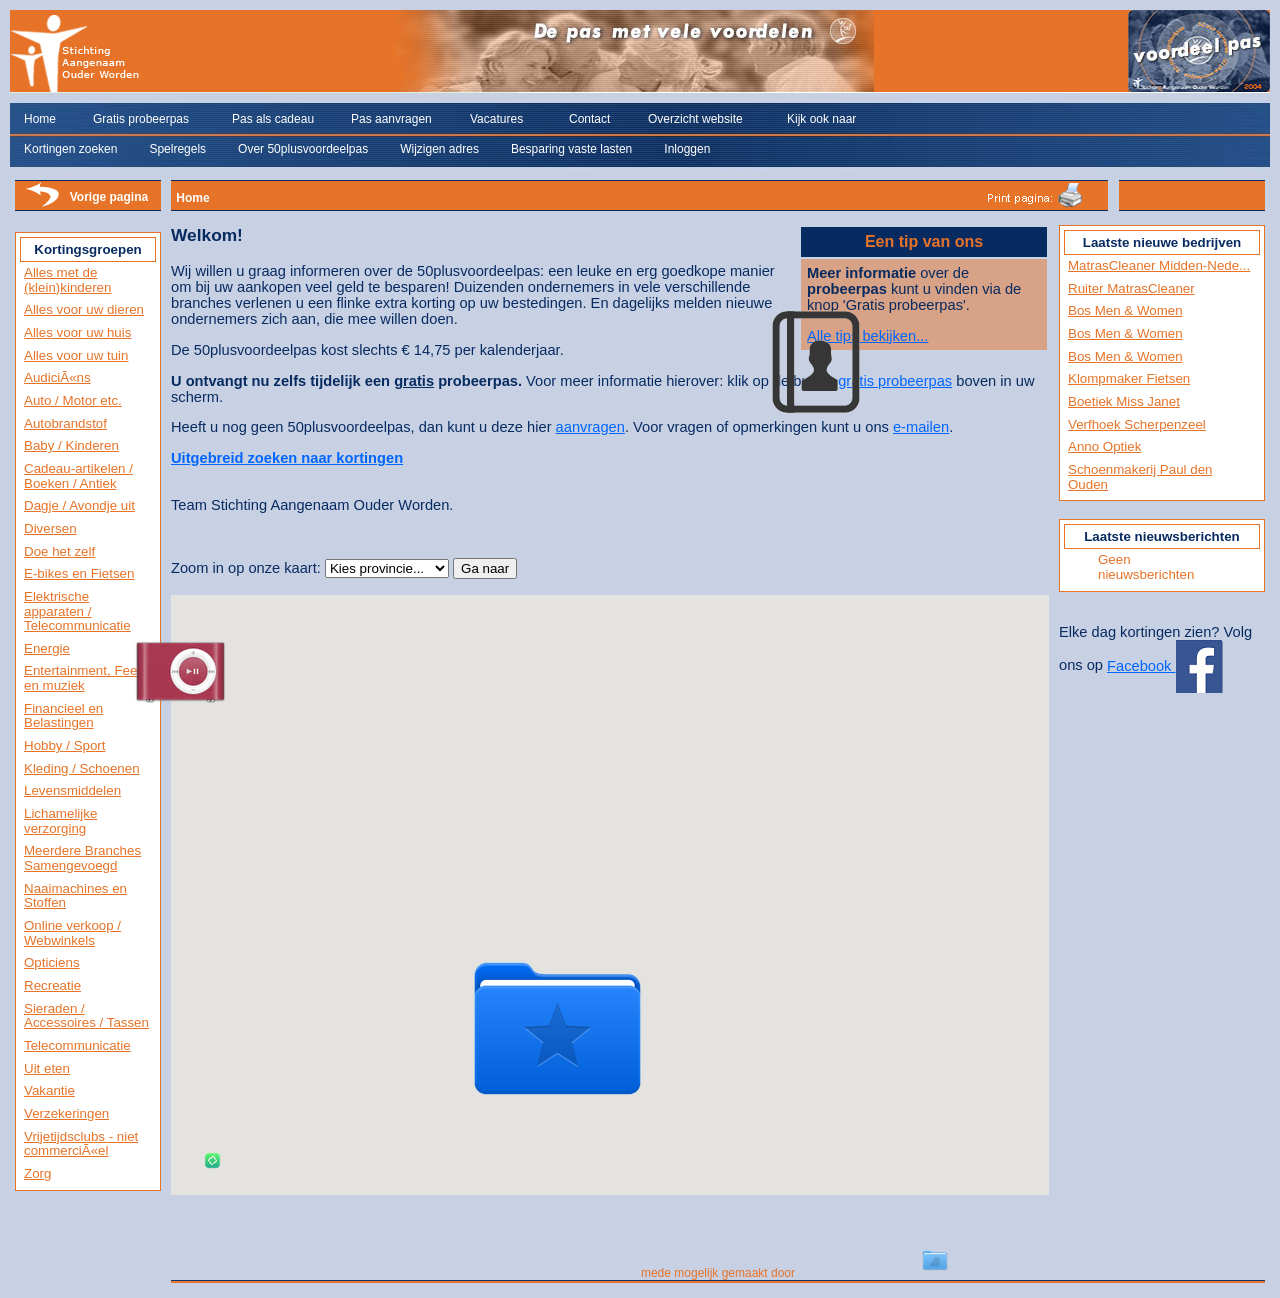 Image resolution: width=1280 pixels, height=1298 pixels. I want to click on access bookmarked or favorite files, so click(557, 1028).